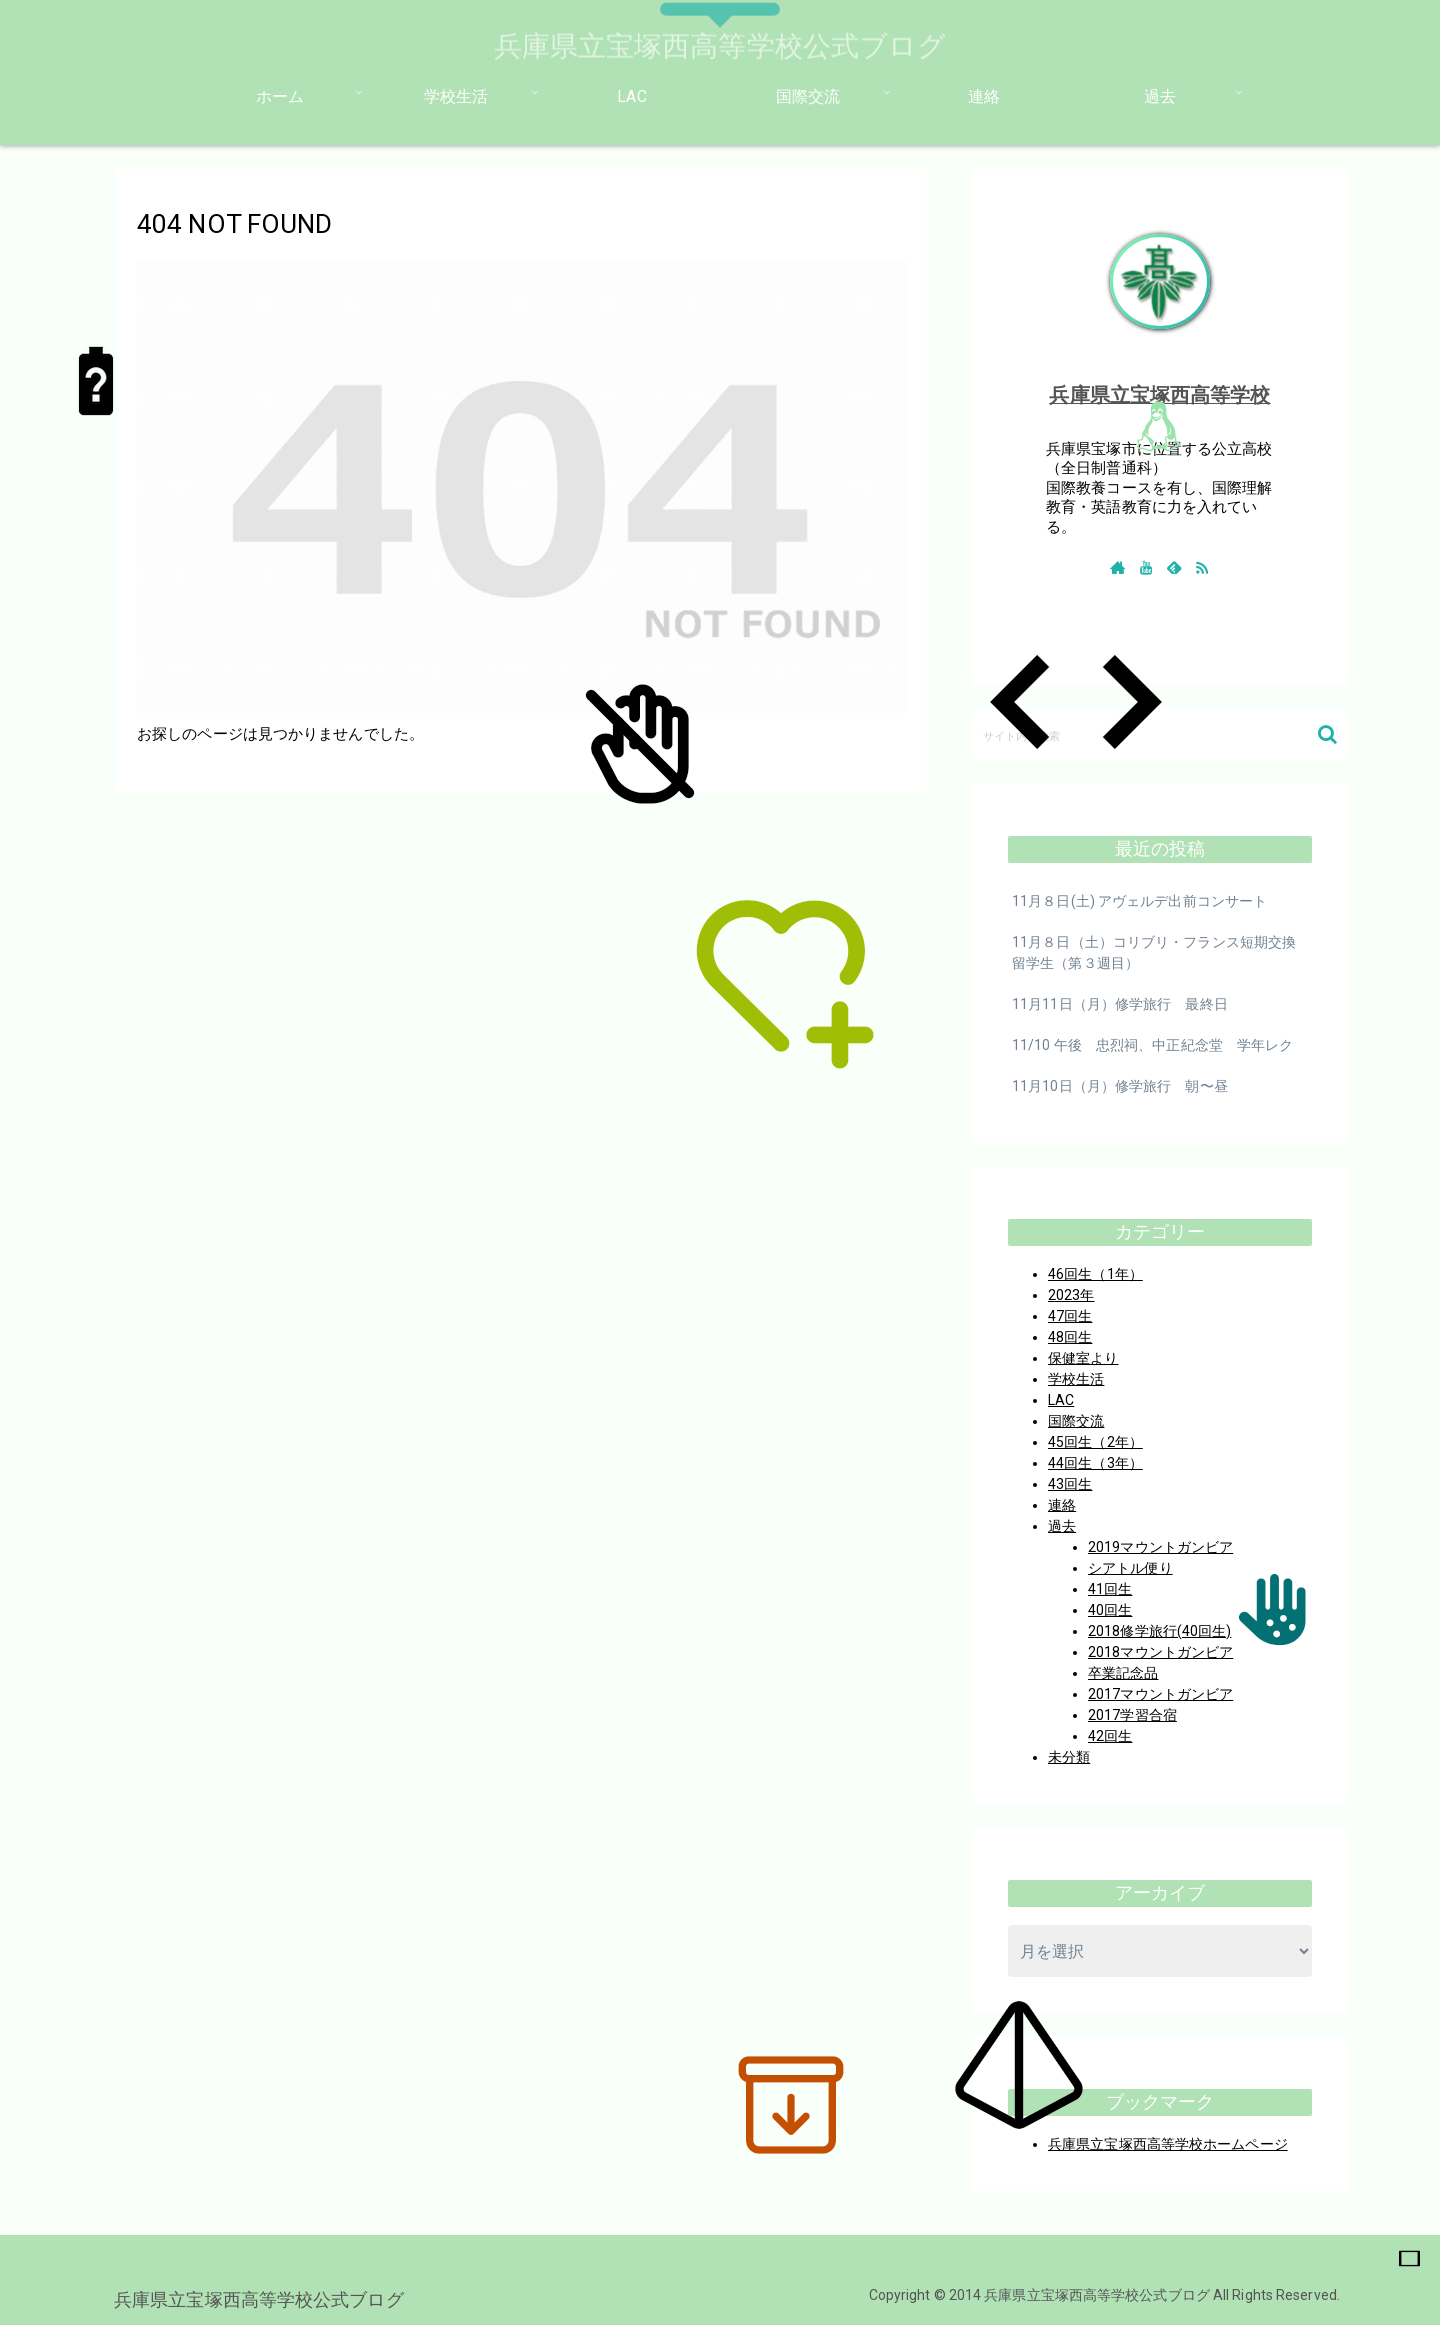  Describe the element at coordinates (1274, 1609) in the screenshot. I see `indicates allergy information or warnings` at that location.